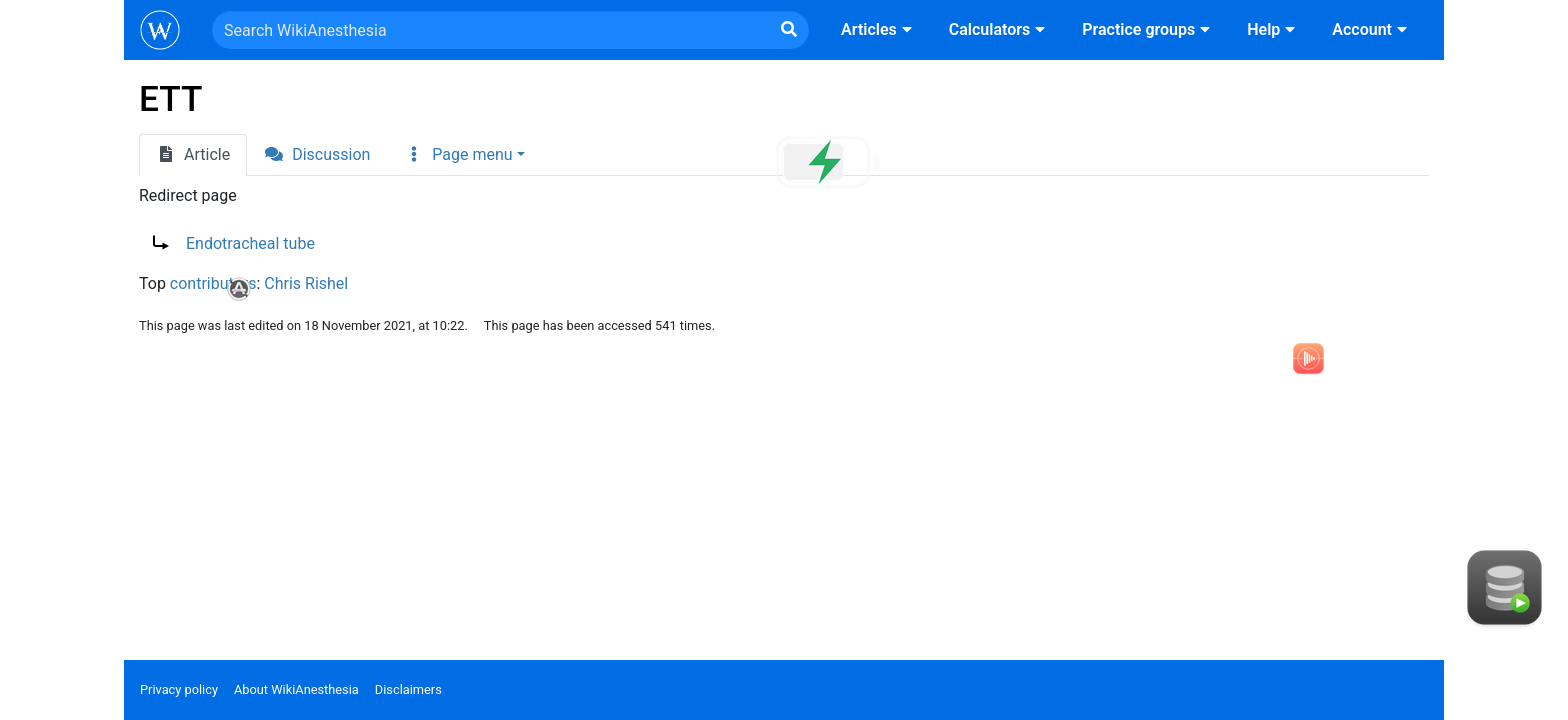  Describe the element at coordinates (239, 289) in the screenshot. I see `check for available software updates` at that location.